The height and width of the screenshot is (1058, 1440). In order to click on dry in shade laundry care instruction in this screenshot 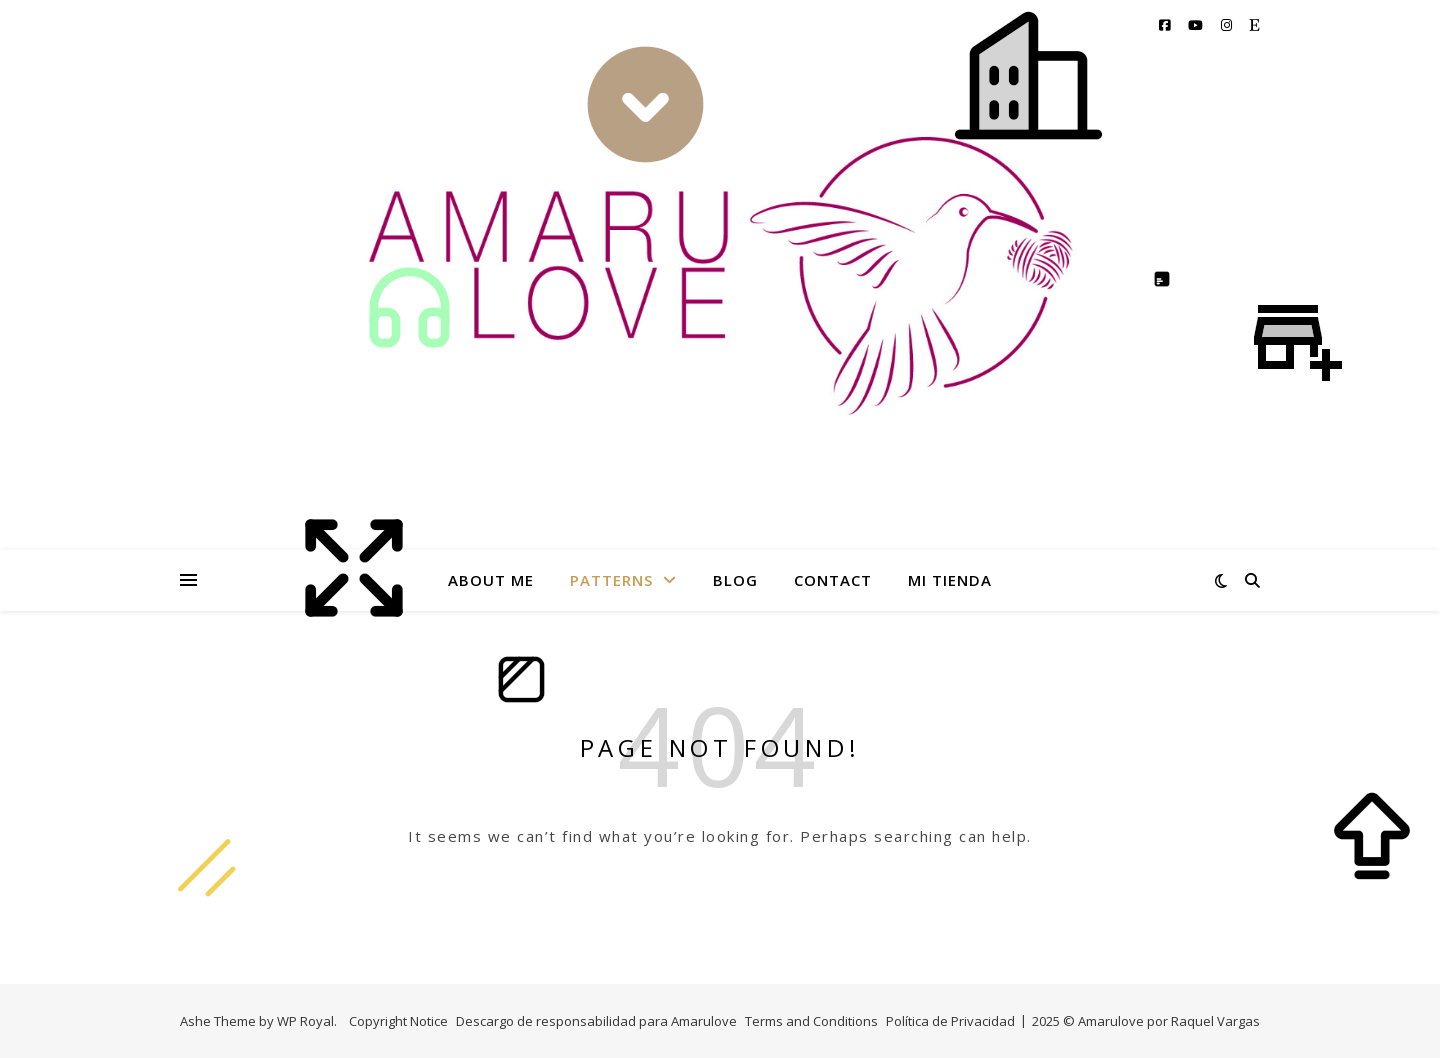, I will do `click(521, 679)`.